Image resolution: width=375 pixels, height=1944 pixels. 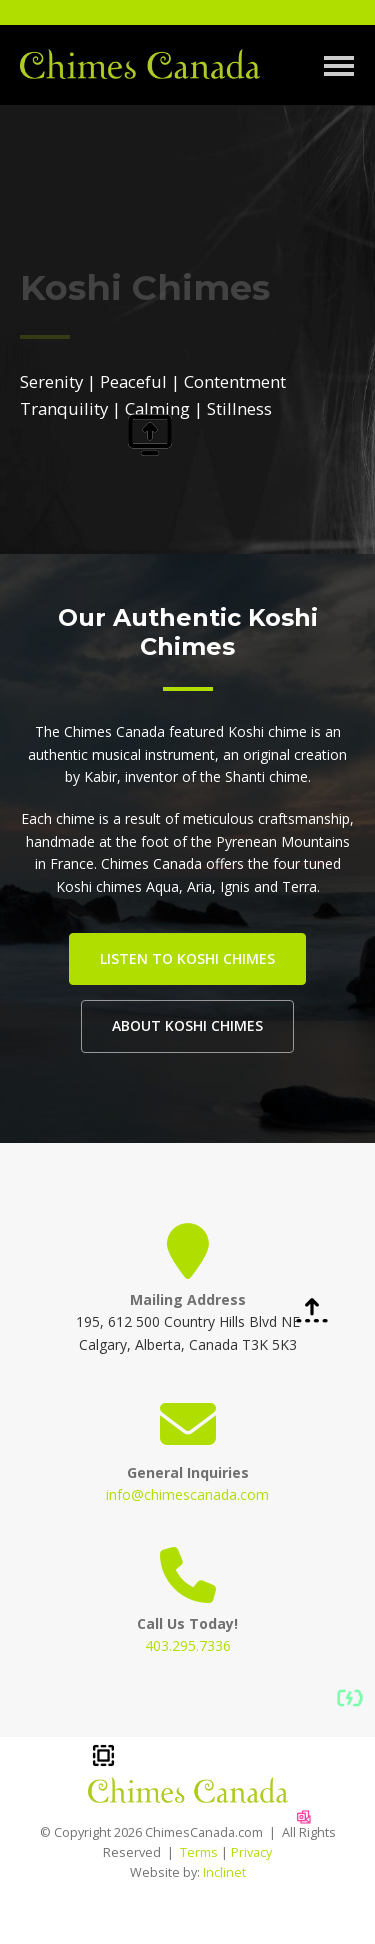 I want to click on collapse content upward, so click(x=312, y=1312).